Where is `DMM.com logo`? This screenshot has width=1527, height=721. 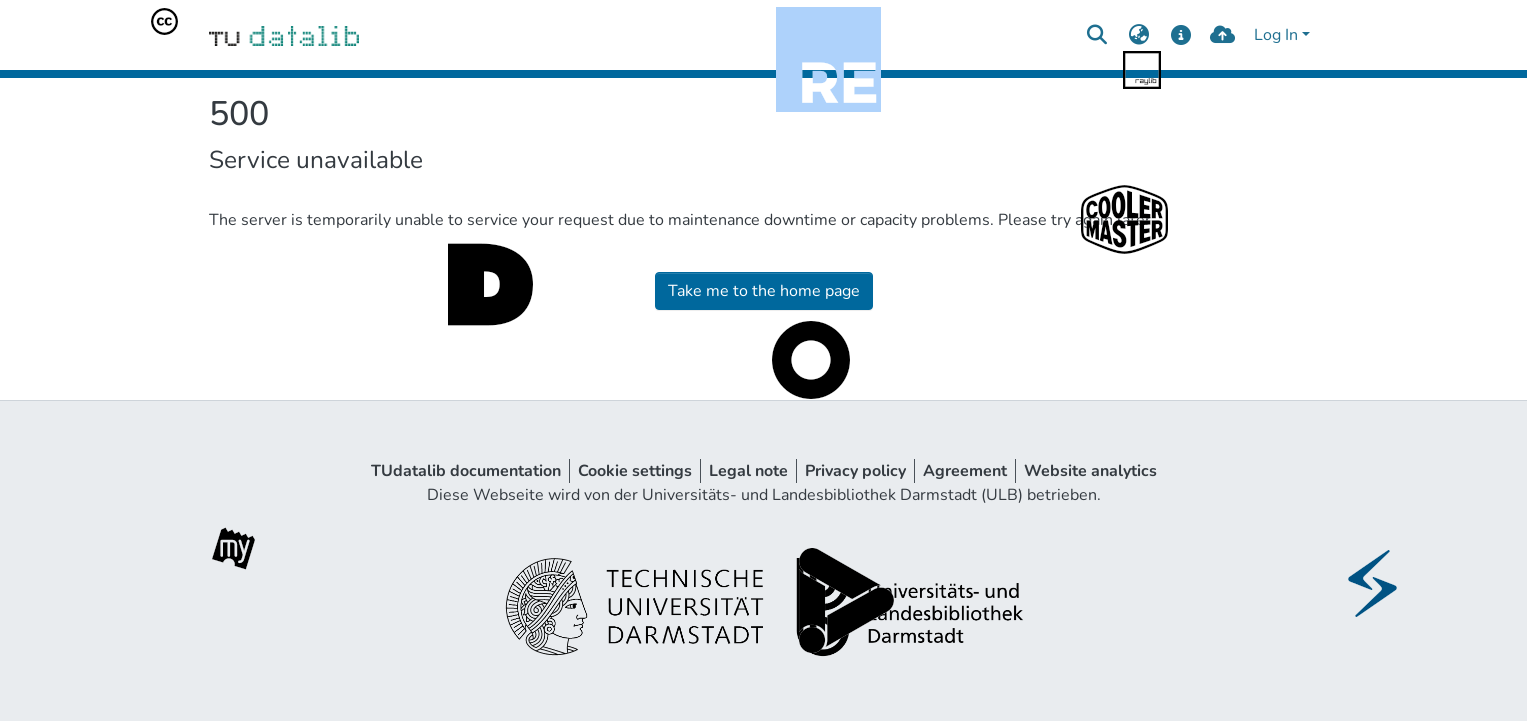 DMM.com logo is located at coordinates (490, 284).